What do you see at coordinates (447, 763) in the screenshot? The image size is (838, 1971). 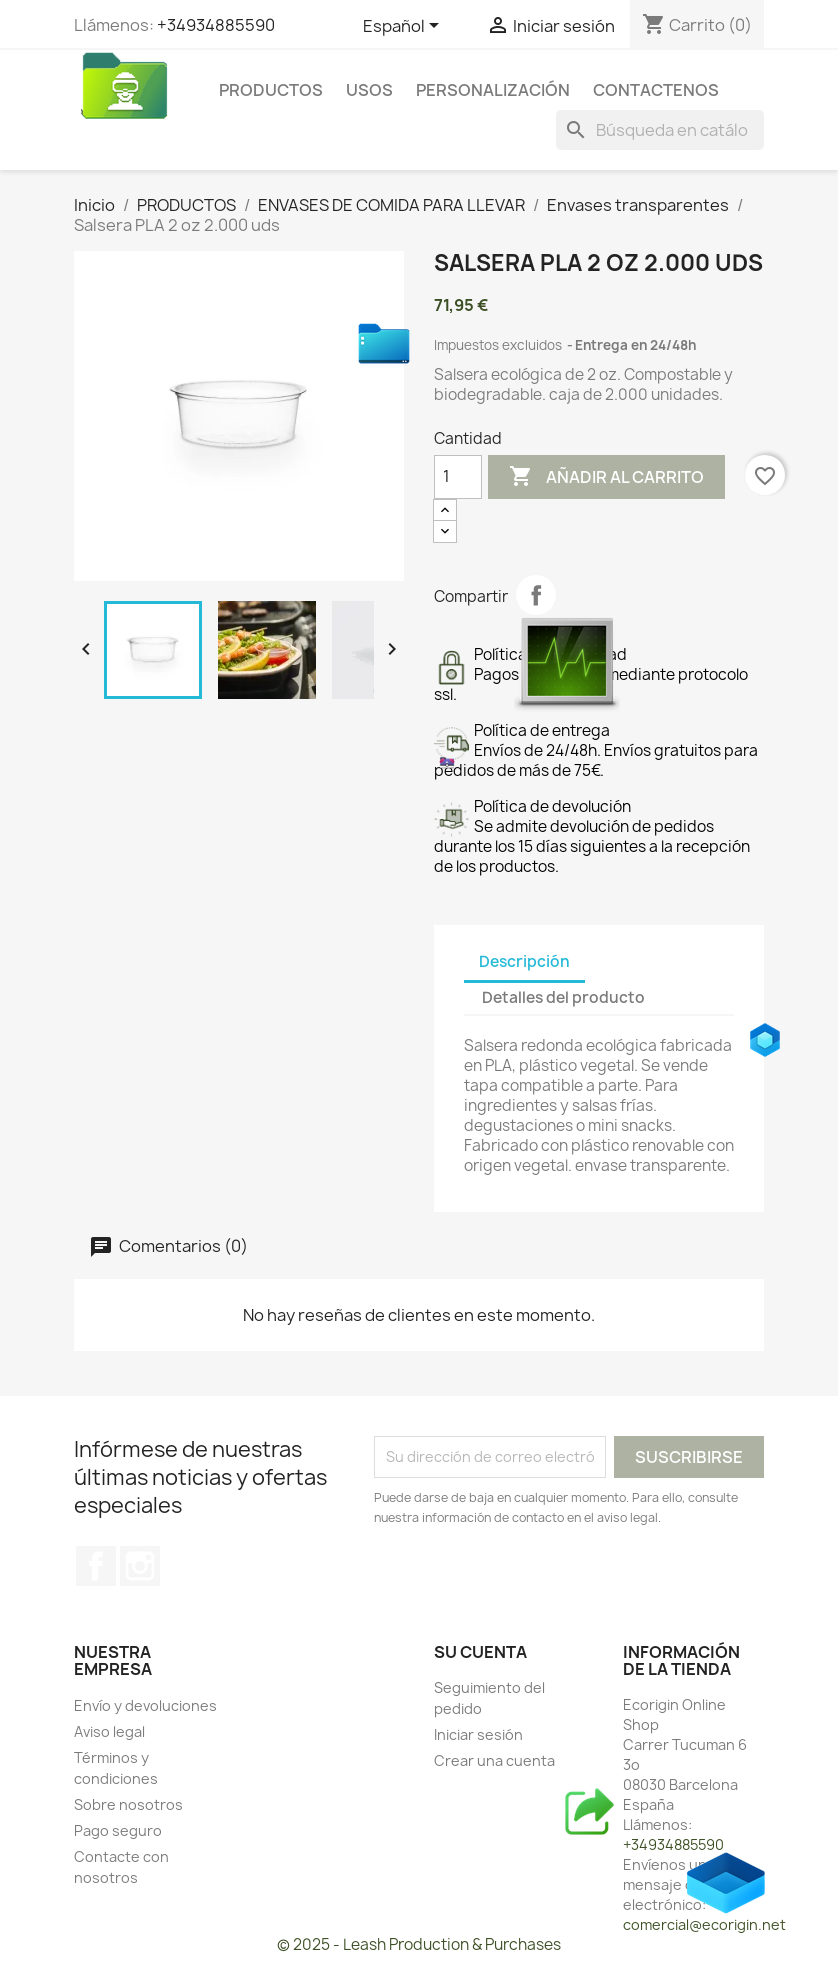 I see `folder containing pokémon master ball images or assets` at bounding box center [447, 763].